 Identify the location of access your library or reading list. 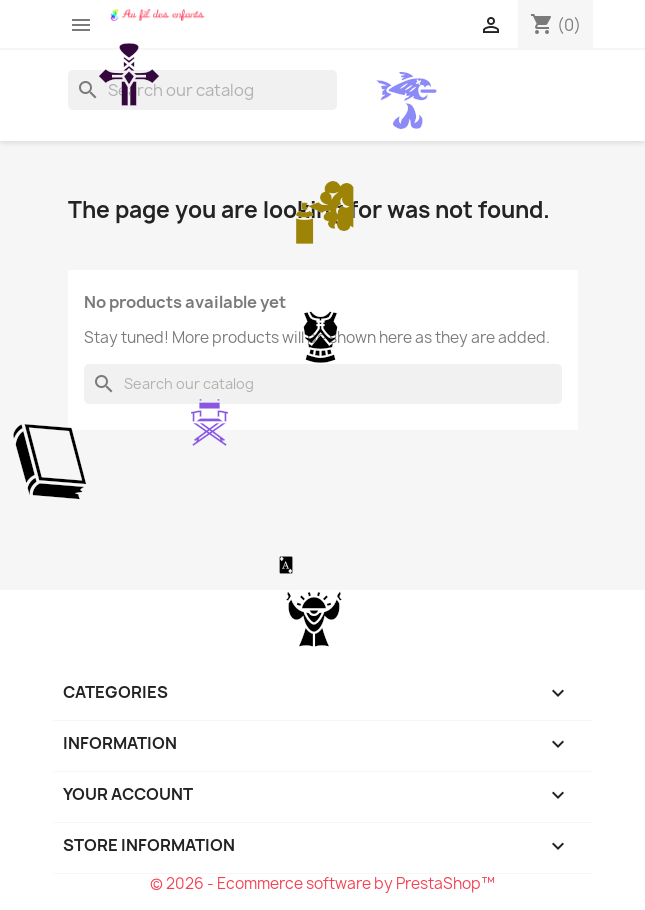
(49, 461).